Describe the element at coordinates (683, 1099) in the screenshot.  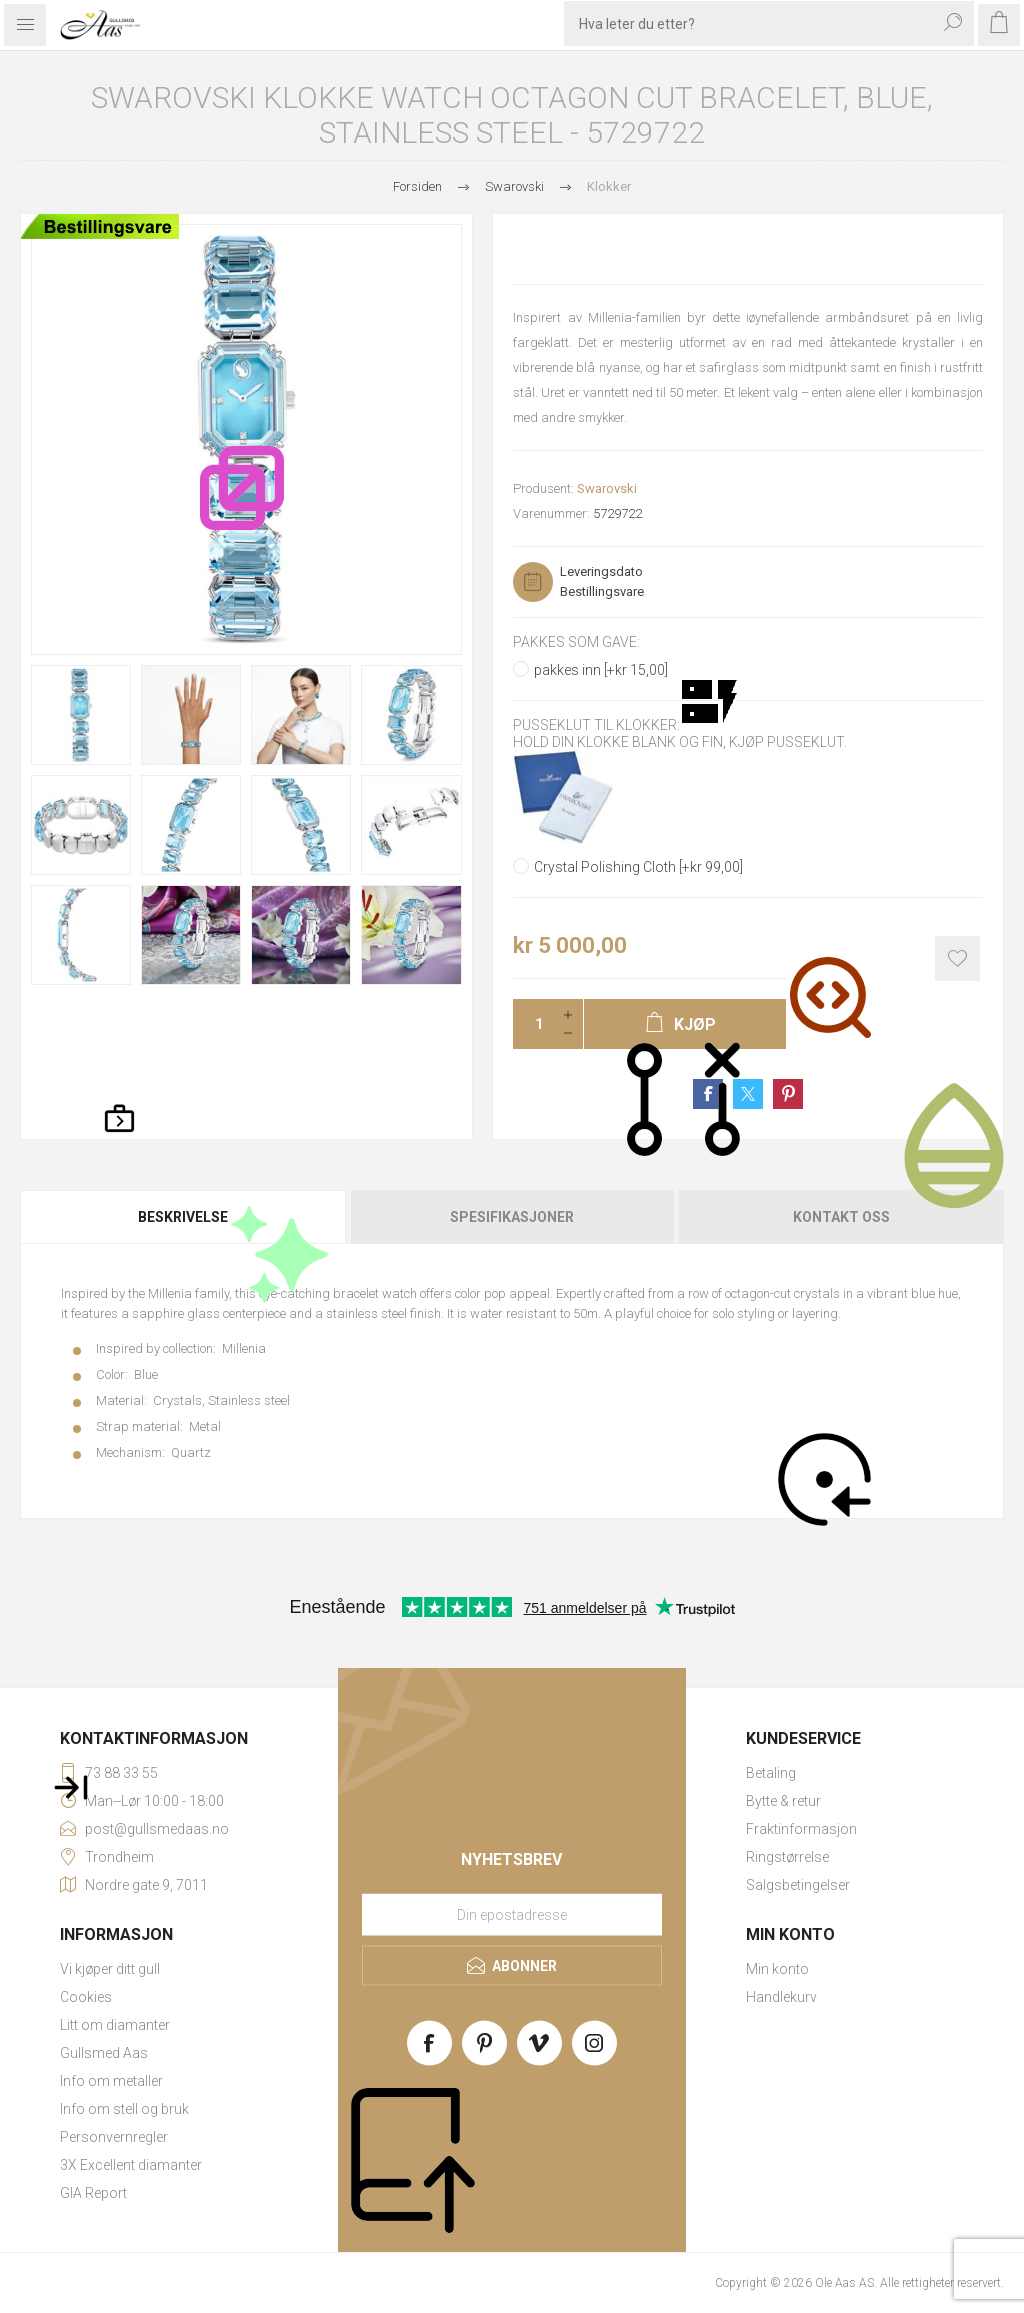
I see `indicates a closed or rejected pull request` at that location.